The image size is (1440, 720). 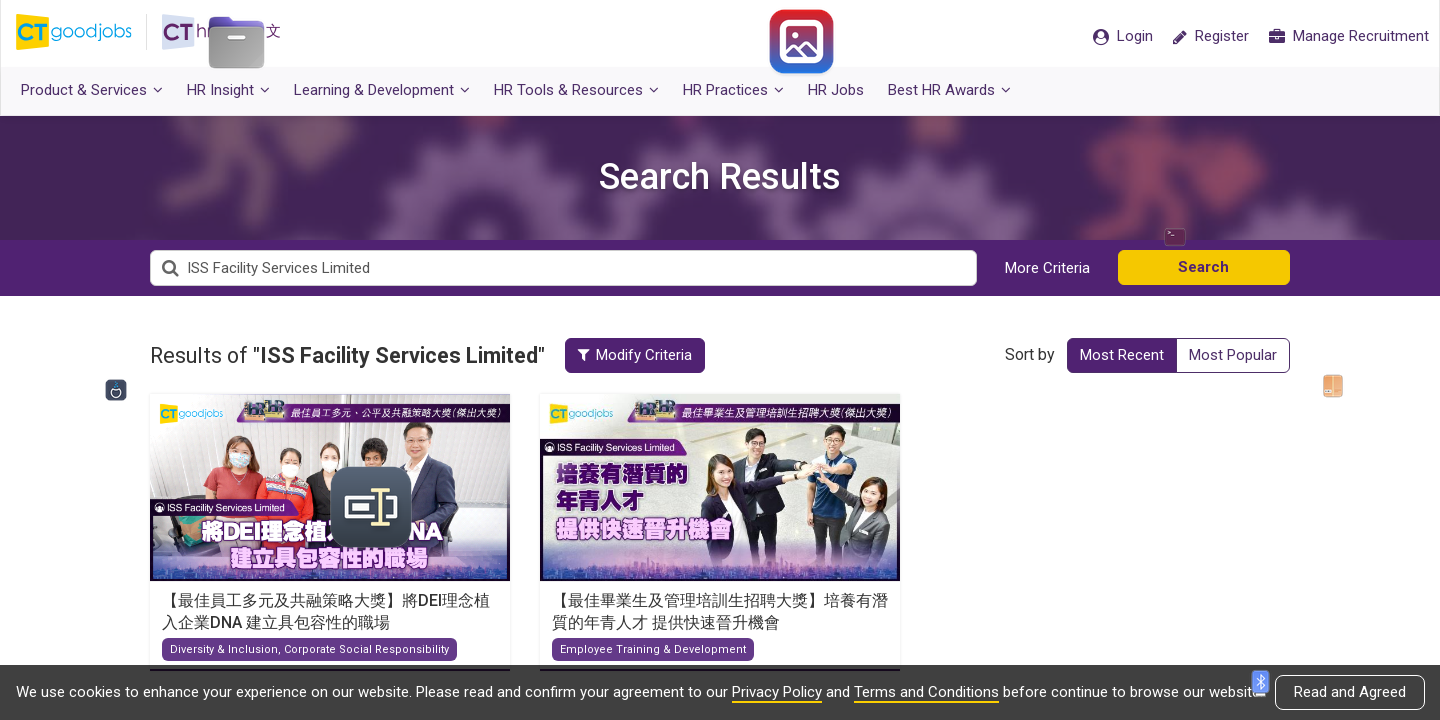 What do you see at coordinates (801, 41) in the screenshot?
I see `open fotema photo gallery app` at bounding box center [801, 41].